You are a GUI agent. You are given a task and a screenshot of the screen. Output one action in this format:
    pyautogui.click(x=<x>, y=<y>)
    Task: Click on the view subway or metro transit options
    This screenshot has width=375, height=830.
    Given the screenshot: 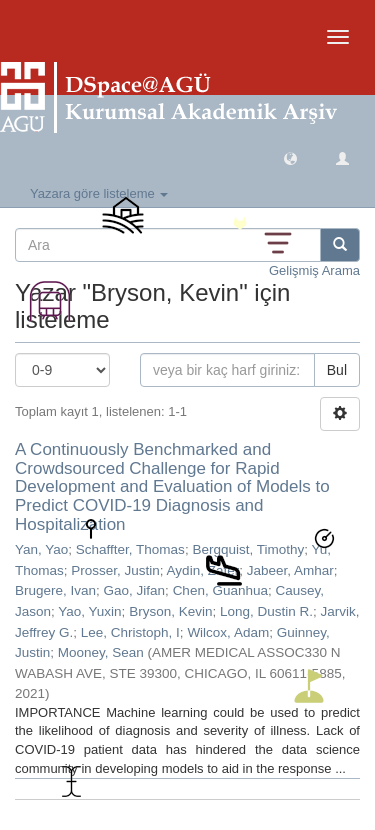 What is the action you would take?
    pyautogui.click(x=50, y=303)
    